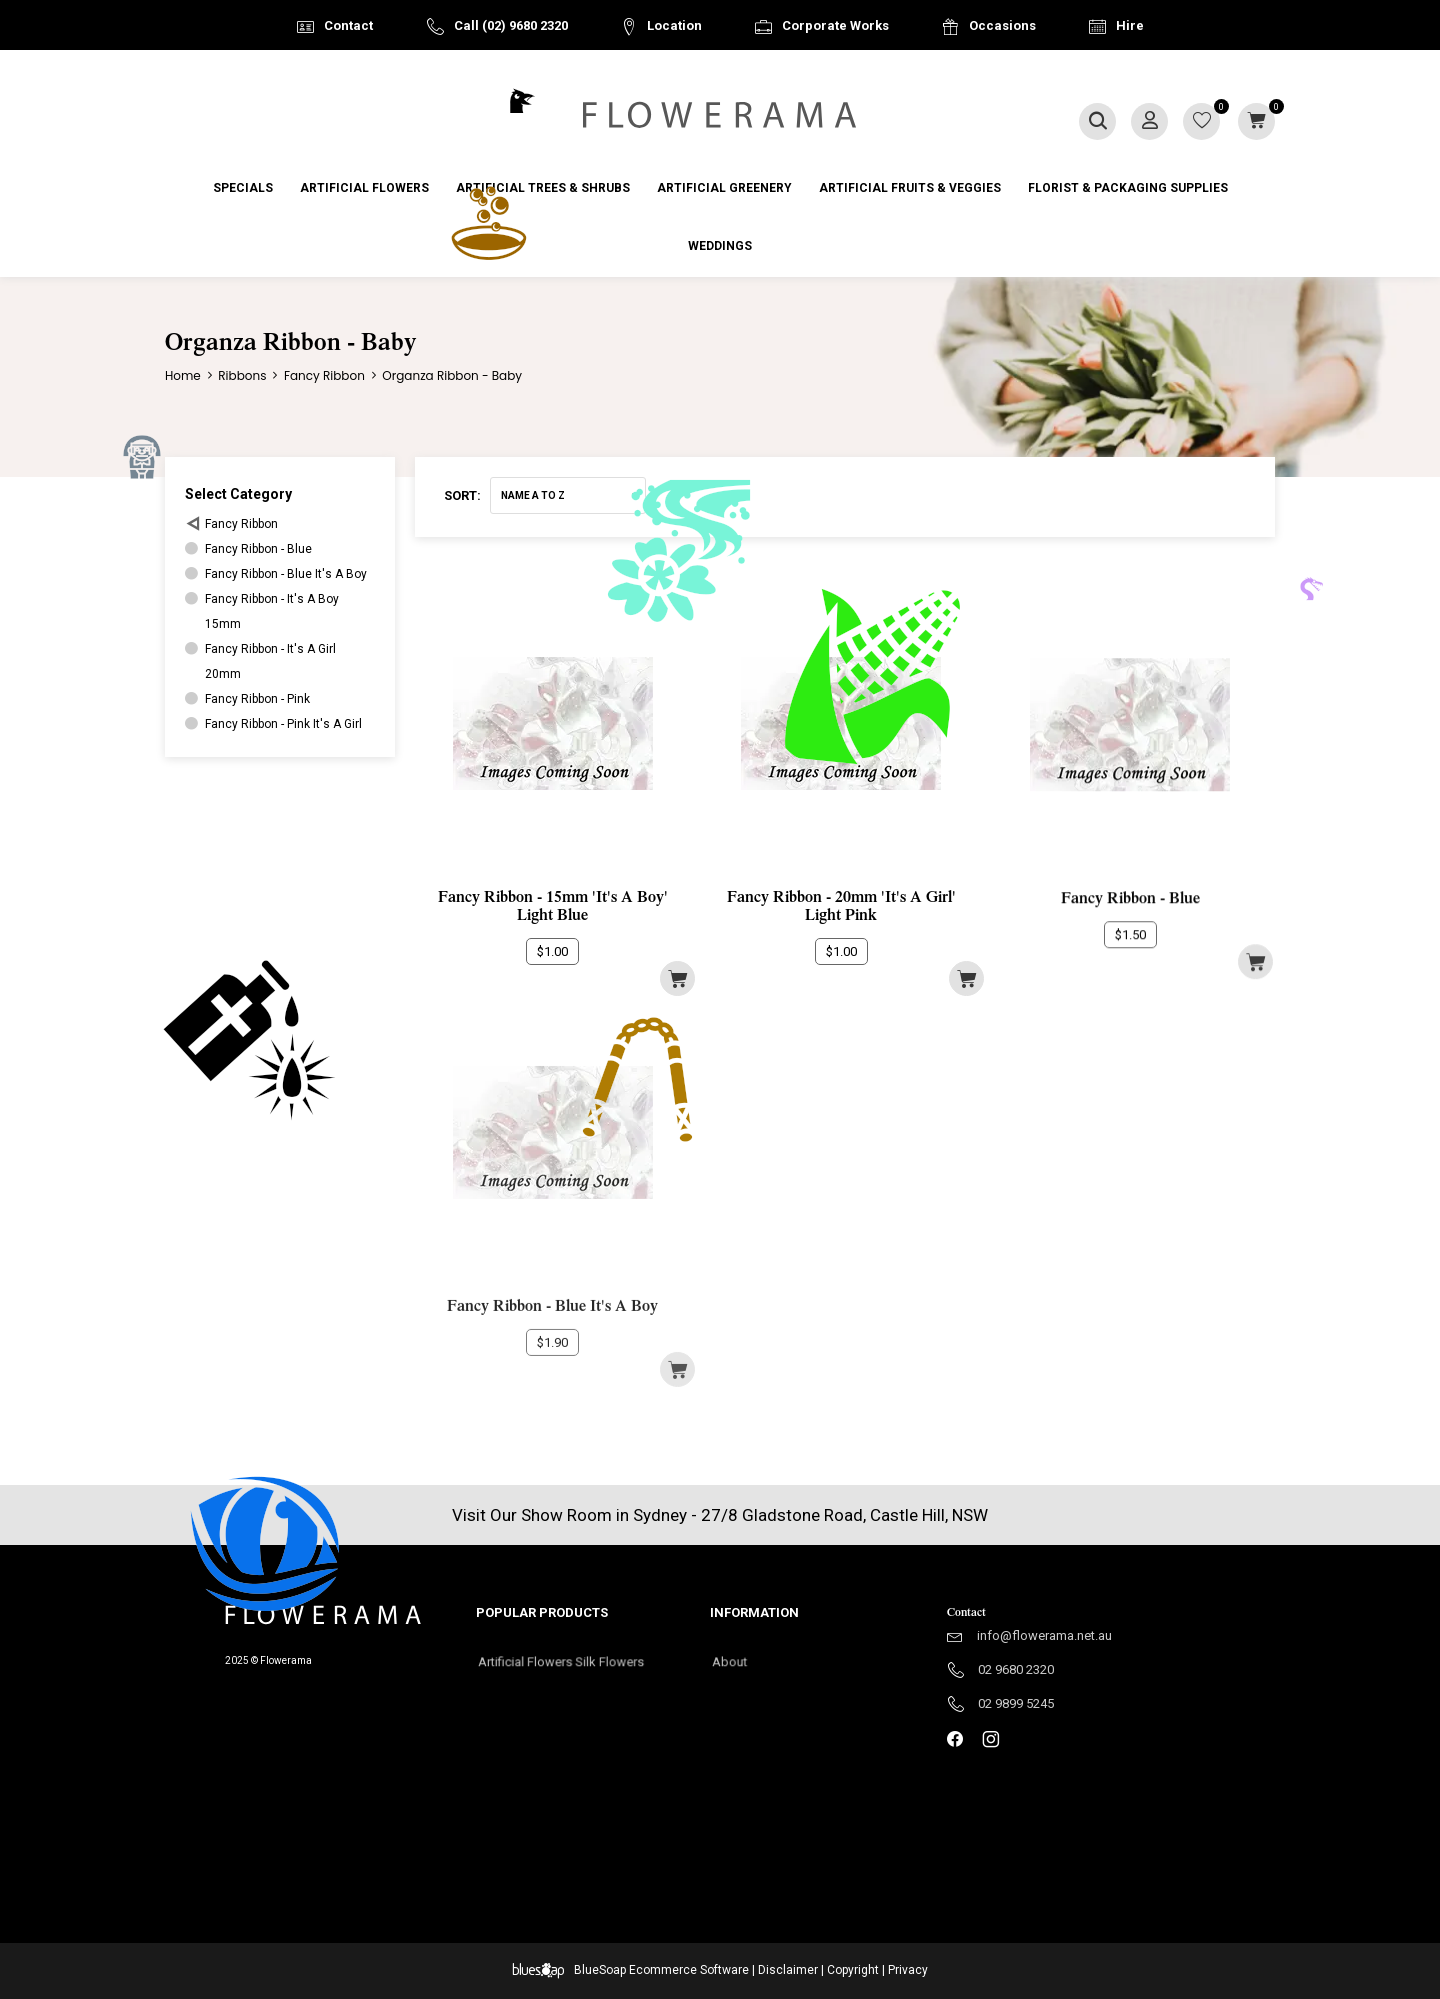 Image resolution: width=1440 pixels, height=1999 pixels. What do you see at coordinates (142, 457) in the screenshot?
I see `view colombian cultural artifacts` at bounding box center [142, 457].